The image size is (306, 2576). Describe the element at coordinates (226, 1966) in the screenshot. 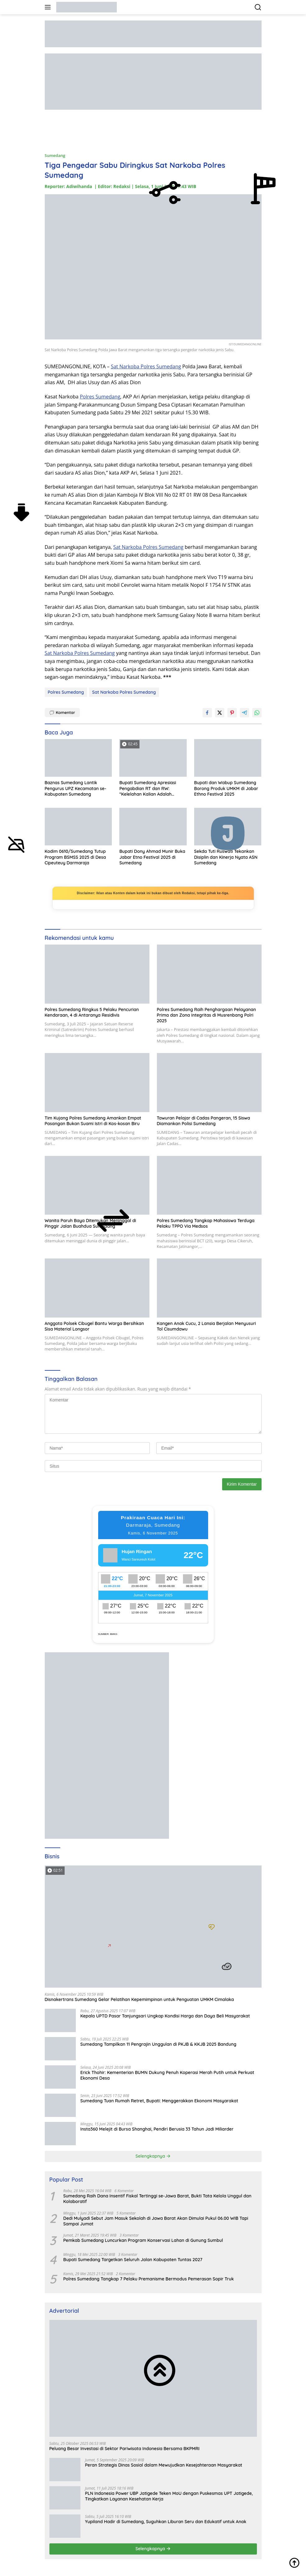

I see `file successfully uploaded to cloud storage` at that location.